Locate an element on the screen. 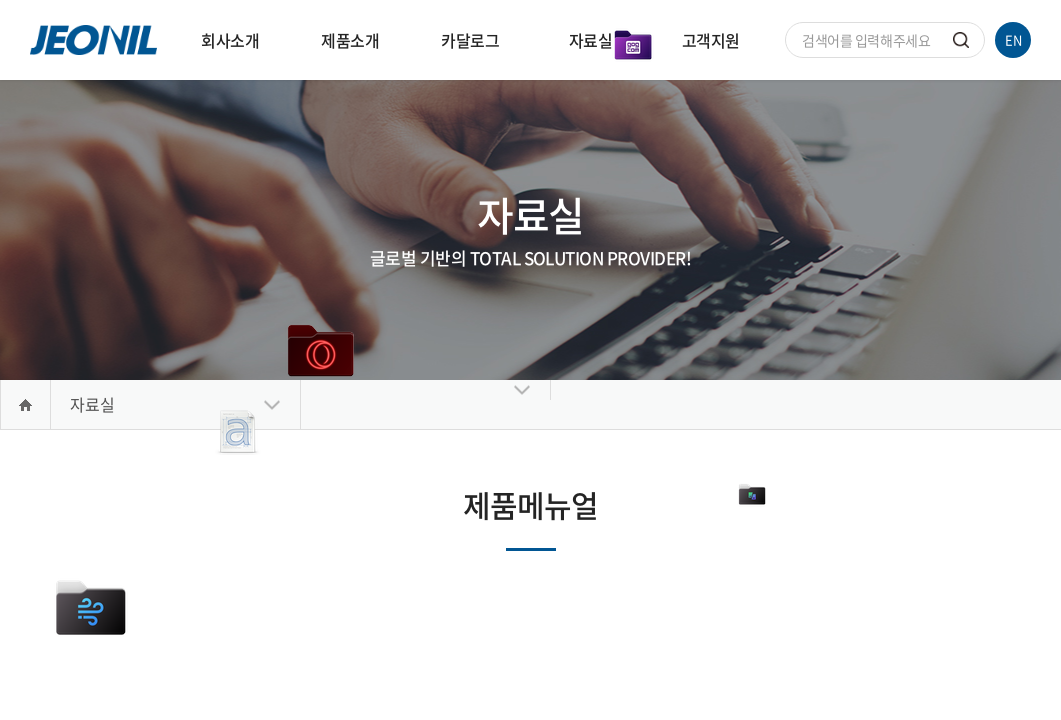  open windicss project folder is located at coordinates (90, 609).